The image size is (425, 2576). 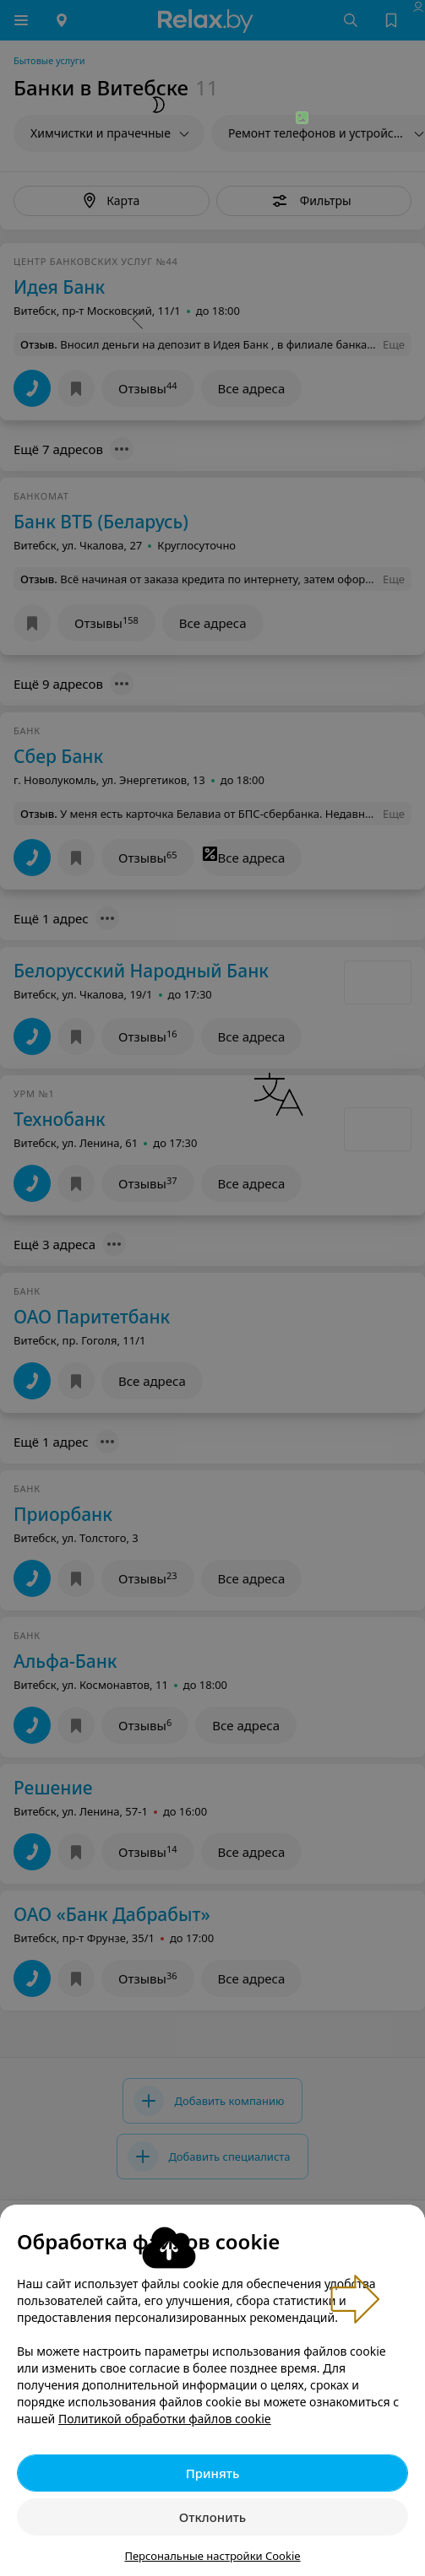 What do you see at coordinates (353, 2299) in the screenshot?
I see `go forward or proceed to the next step` at bounding box center [353, 2299].